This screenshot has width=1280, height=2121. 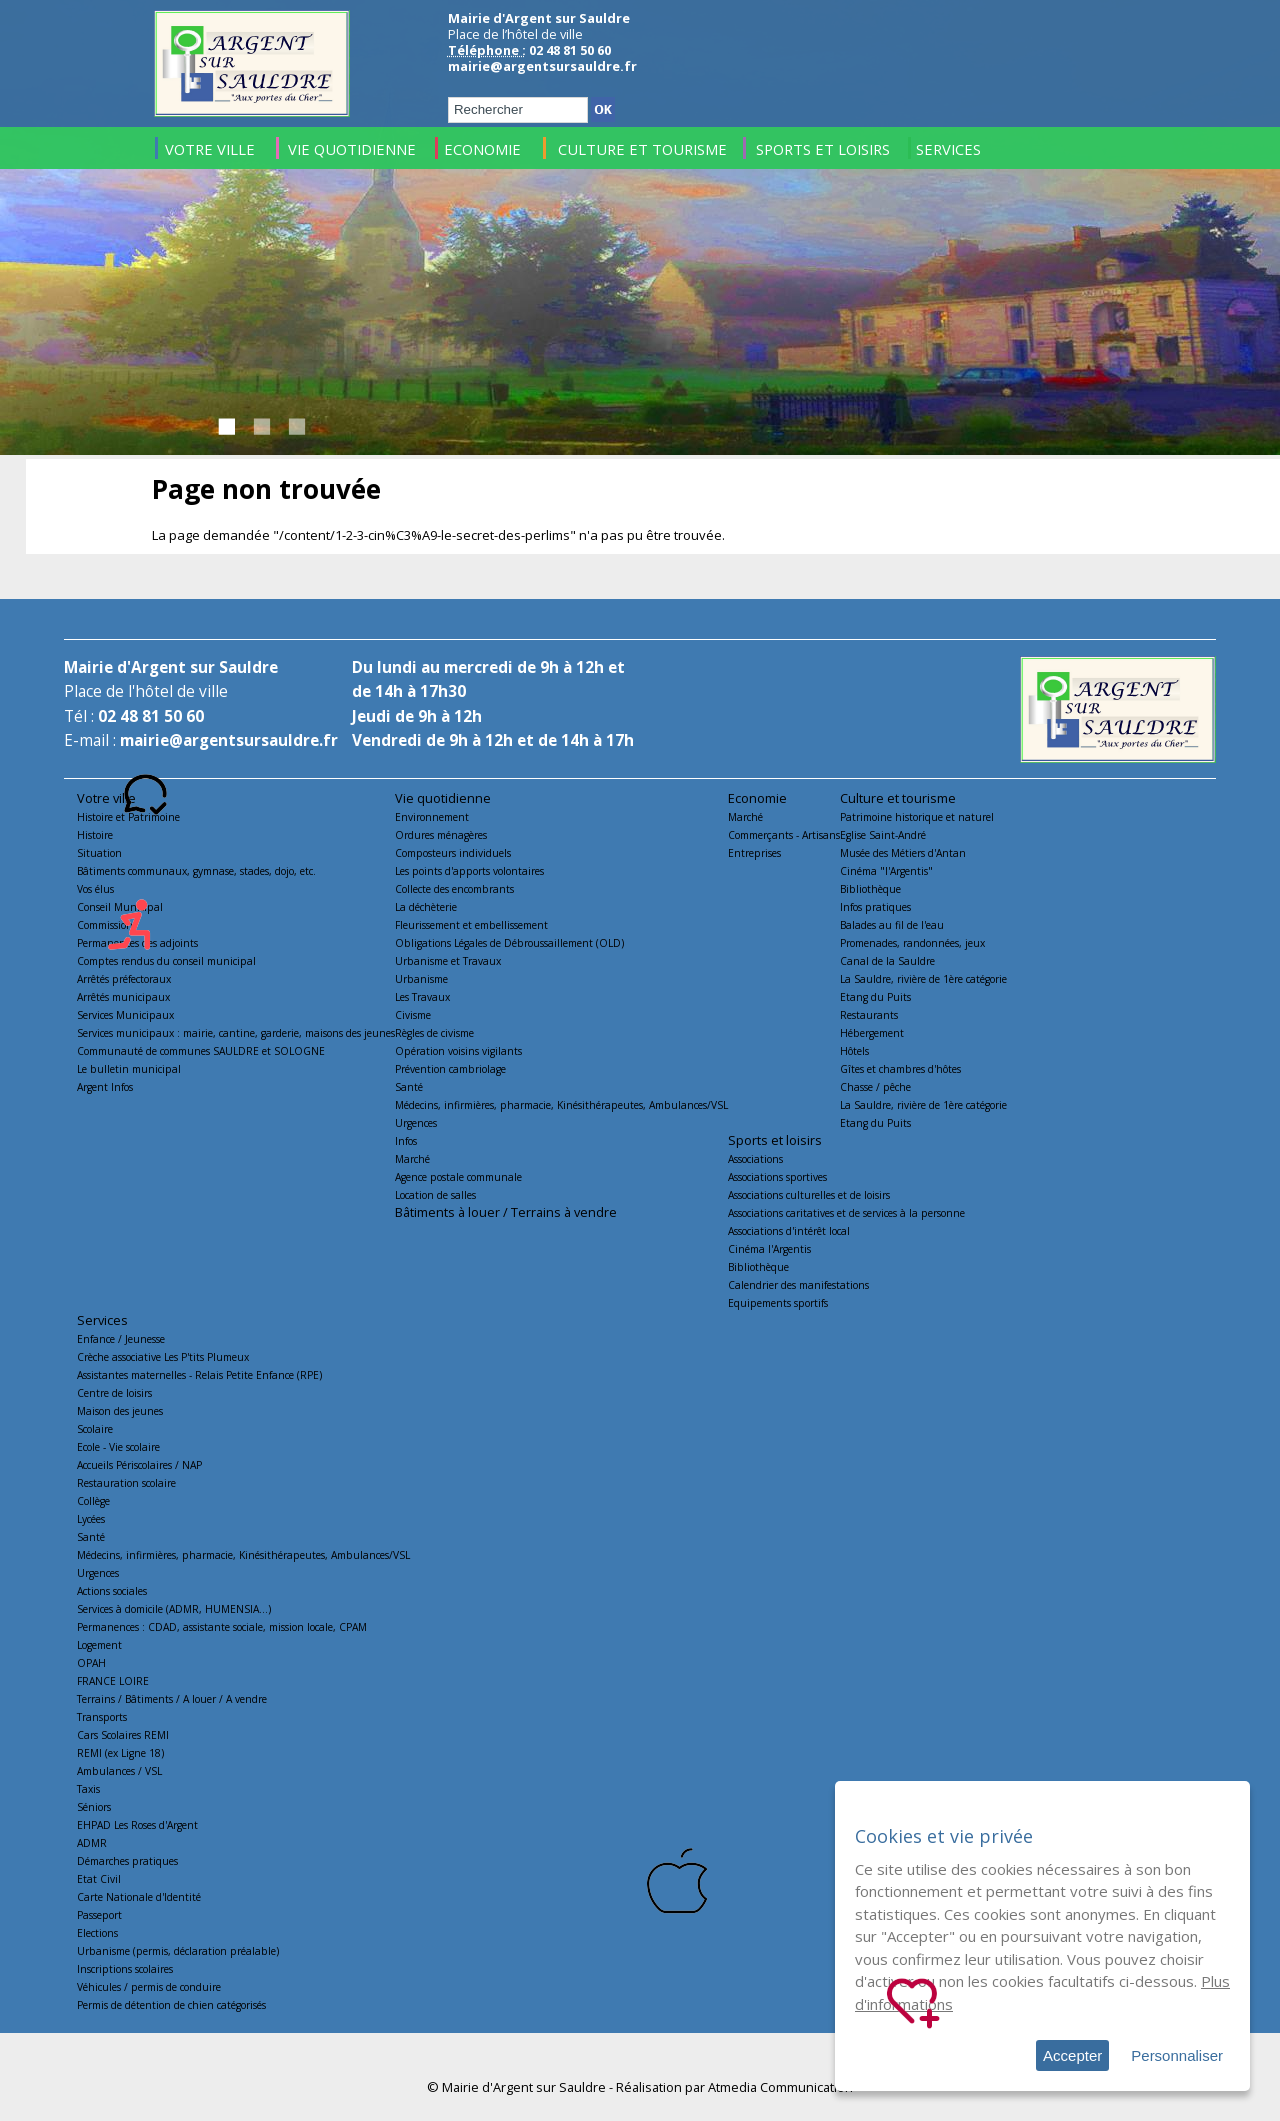 What do you see at coordinates (679, 1885) in the screenshot?
I see `indicates Apple device or iOS compatibility` at bounding box center [679, 1885].